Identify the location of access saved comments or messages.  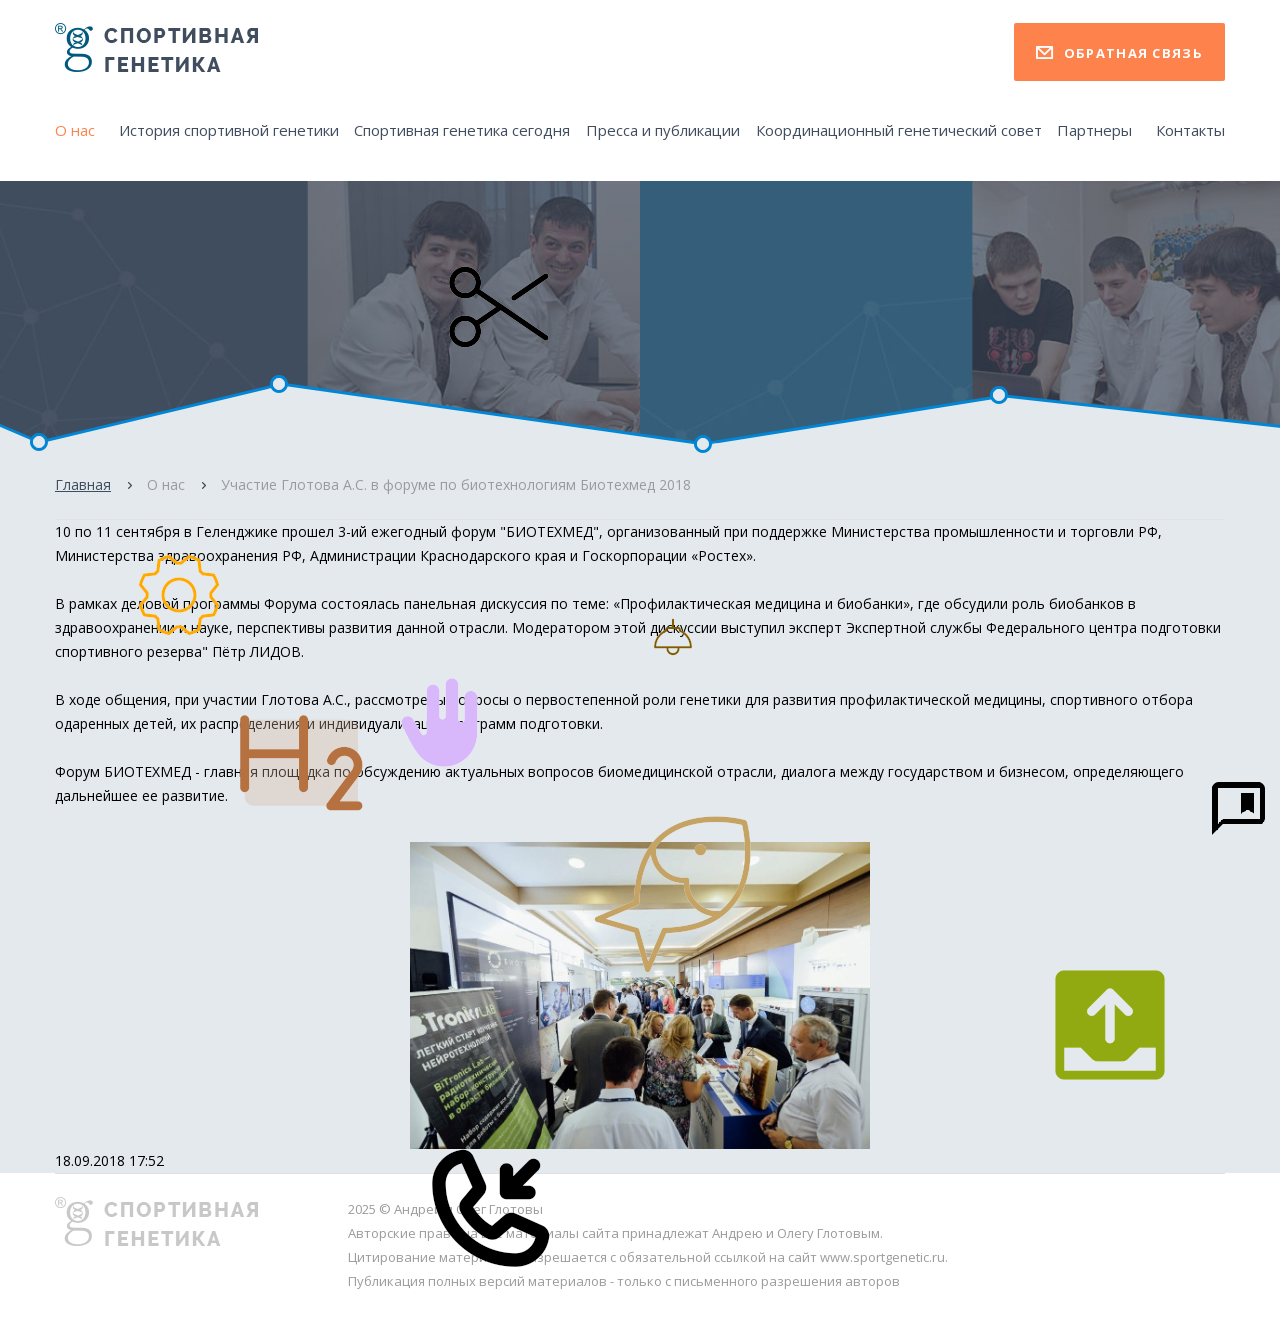
(1238, 808).